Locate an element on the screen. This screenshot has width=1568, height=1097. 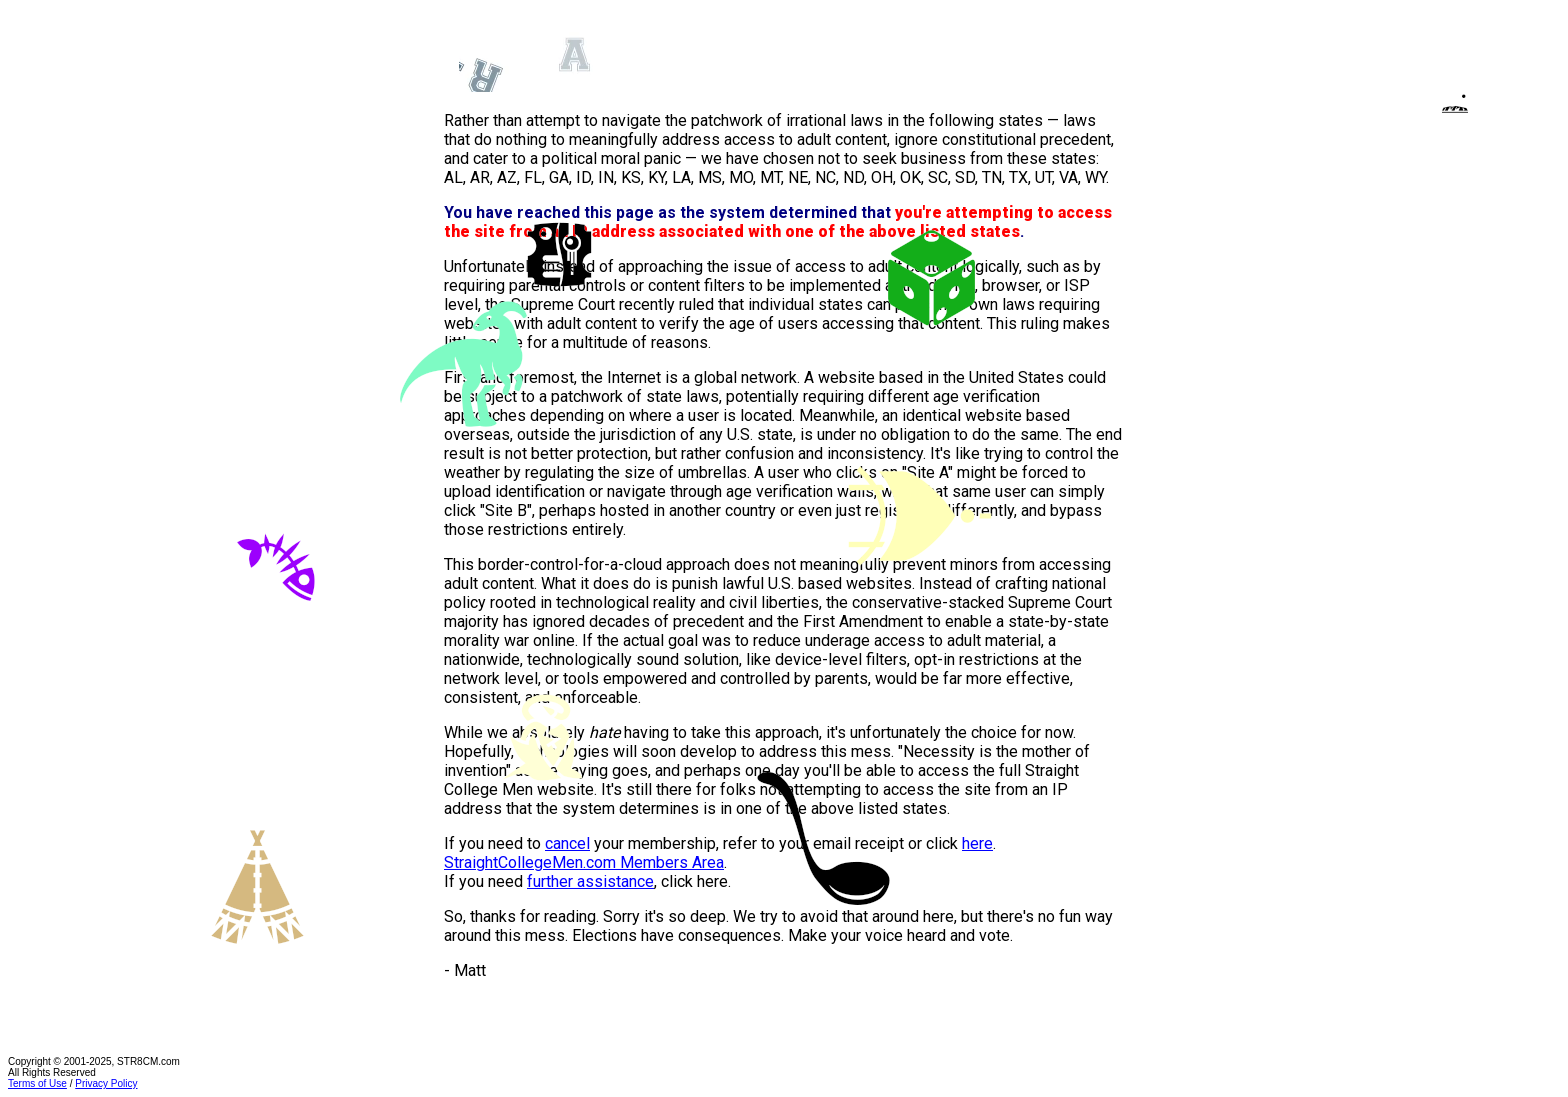
roll the dice or randomize is located at coordinates (931, 278).